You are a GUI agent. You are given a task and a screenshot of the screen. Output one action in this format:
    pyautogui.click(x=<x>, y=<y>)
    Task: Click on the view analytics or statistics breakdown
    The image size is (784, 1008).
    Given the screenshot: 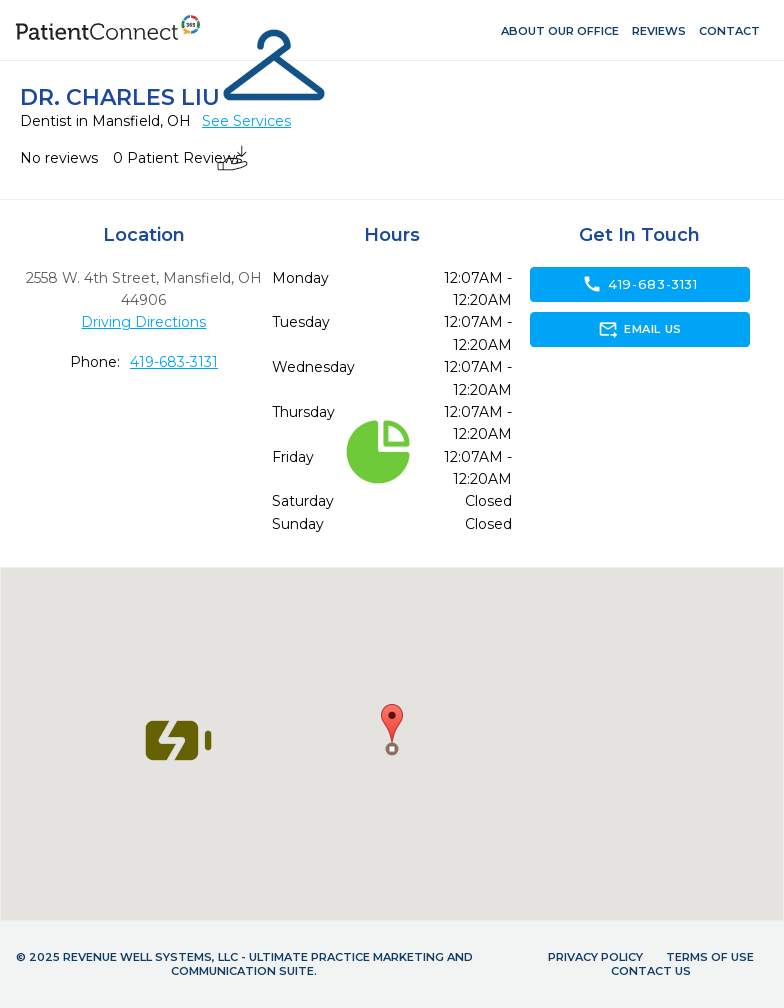 What is the action you would take?
    pyautogui.click(x=378, y=452)
    